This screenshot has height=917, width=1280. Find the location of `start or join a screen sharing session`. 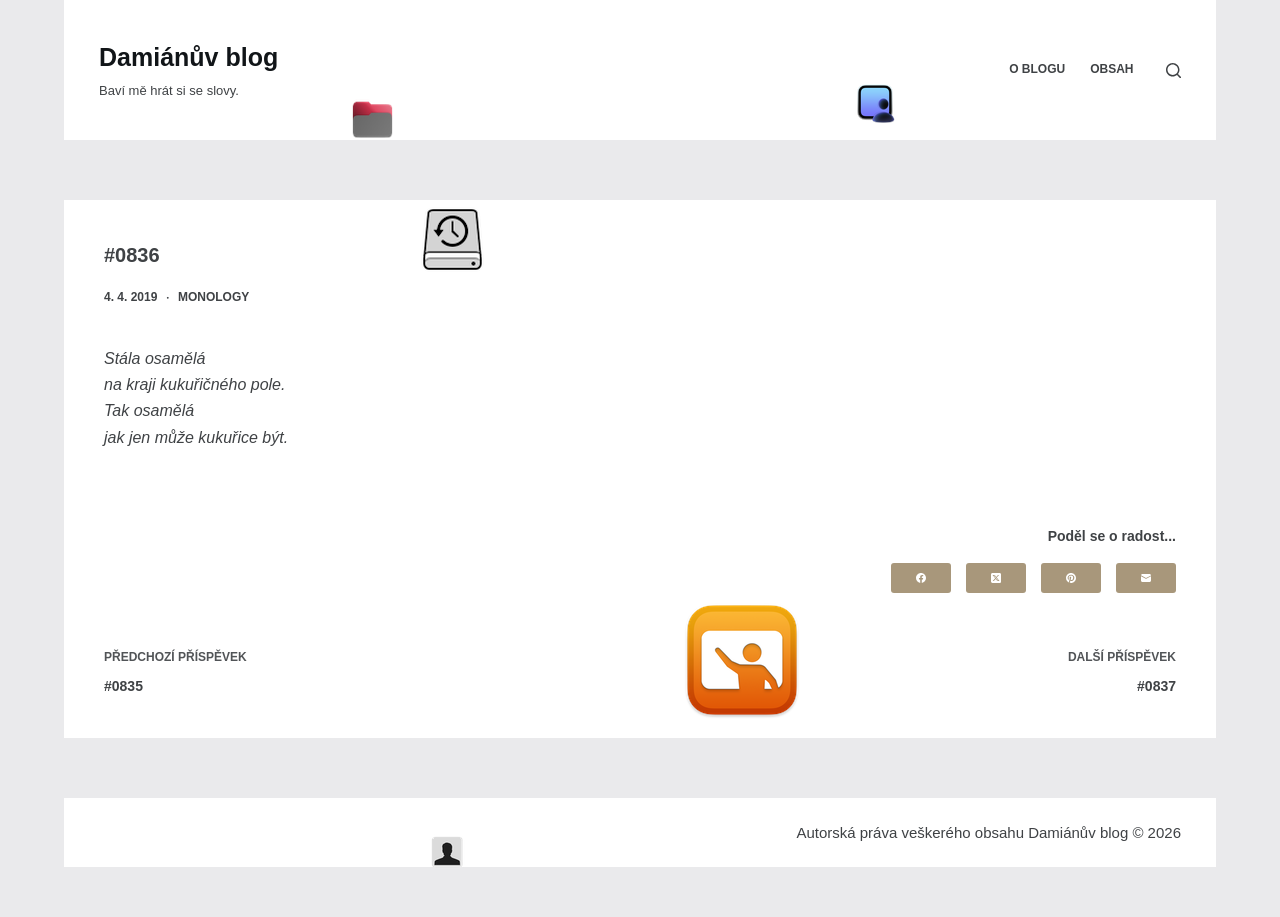

start or join a screen sharing session is located at coordinates (875, 102).